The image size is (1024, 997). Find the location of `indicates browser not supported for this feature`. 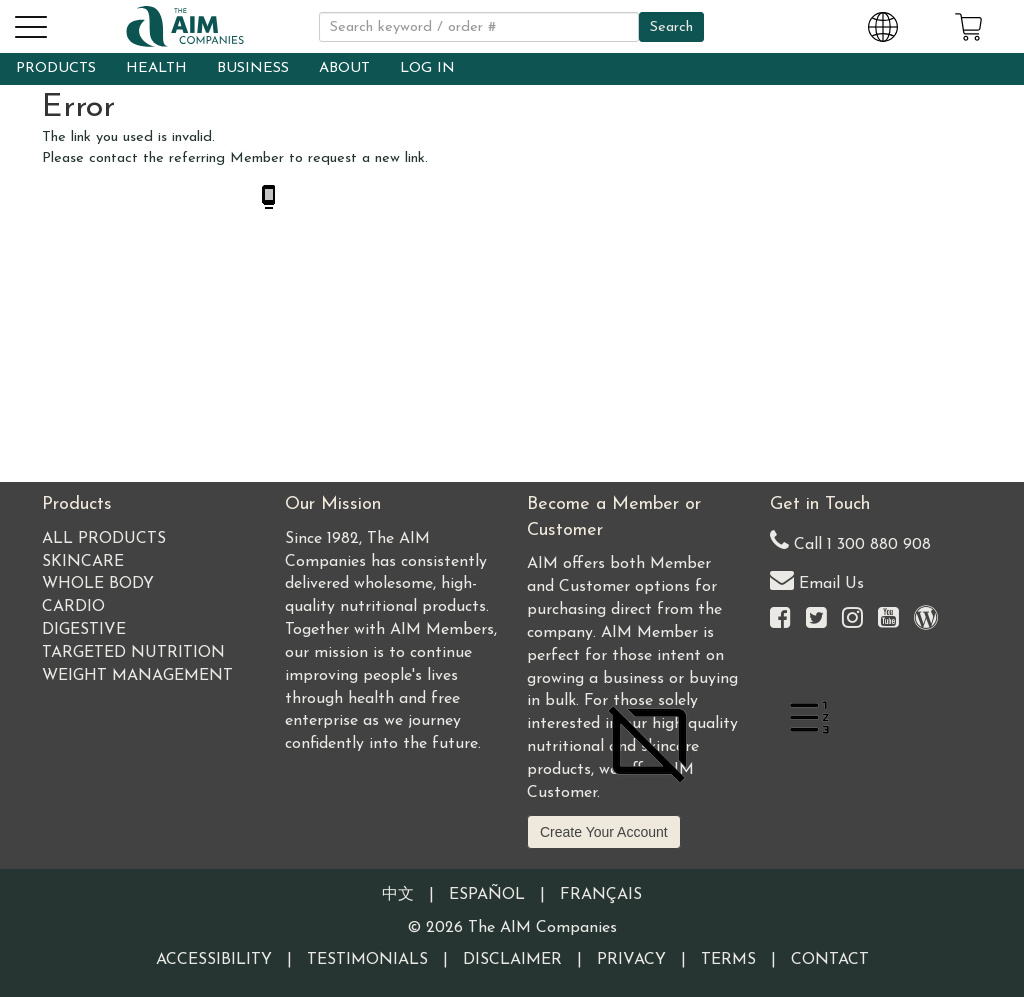

indicates browser not supported for this feature is located at coordinates (649, 741).